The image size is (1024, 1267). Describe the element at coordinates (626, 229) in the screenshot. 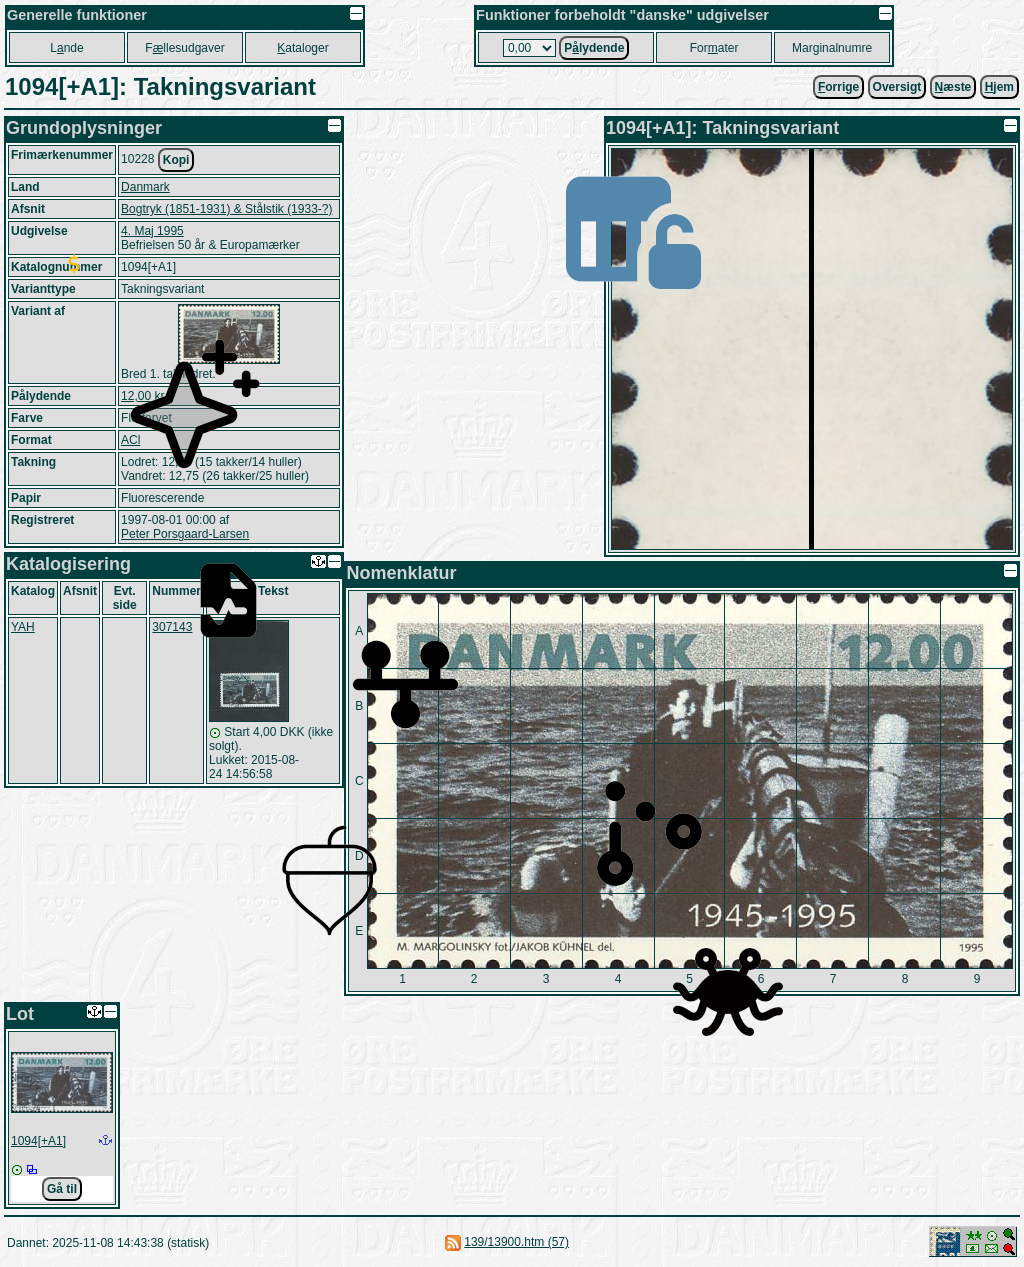

I see `unlock a row in a table or spreadsheet` at that location.